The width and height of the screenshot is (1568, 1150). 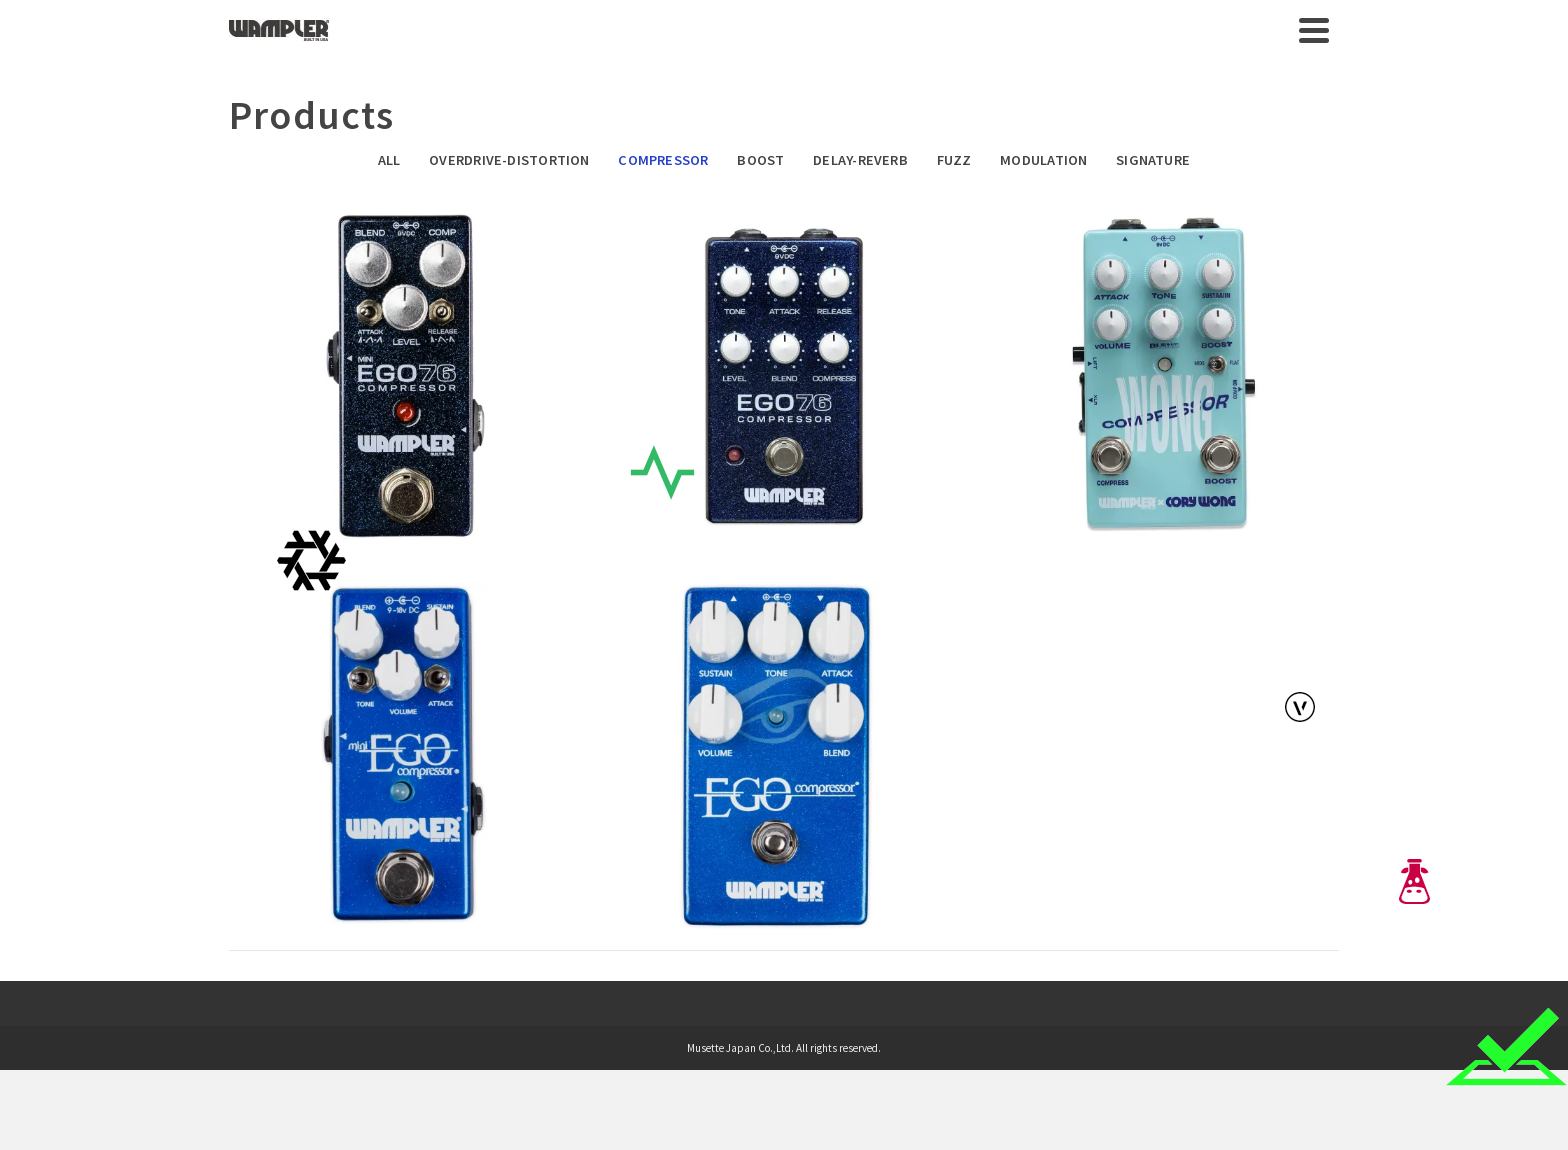 I want to click on i18next internationalization library logo, so click(x=1414, y=881).